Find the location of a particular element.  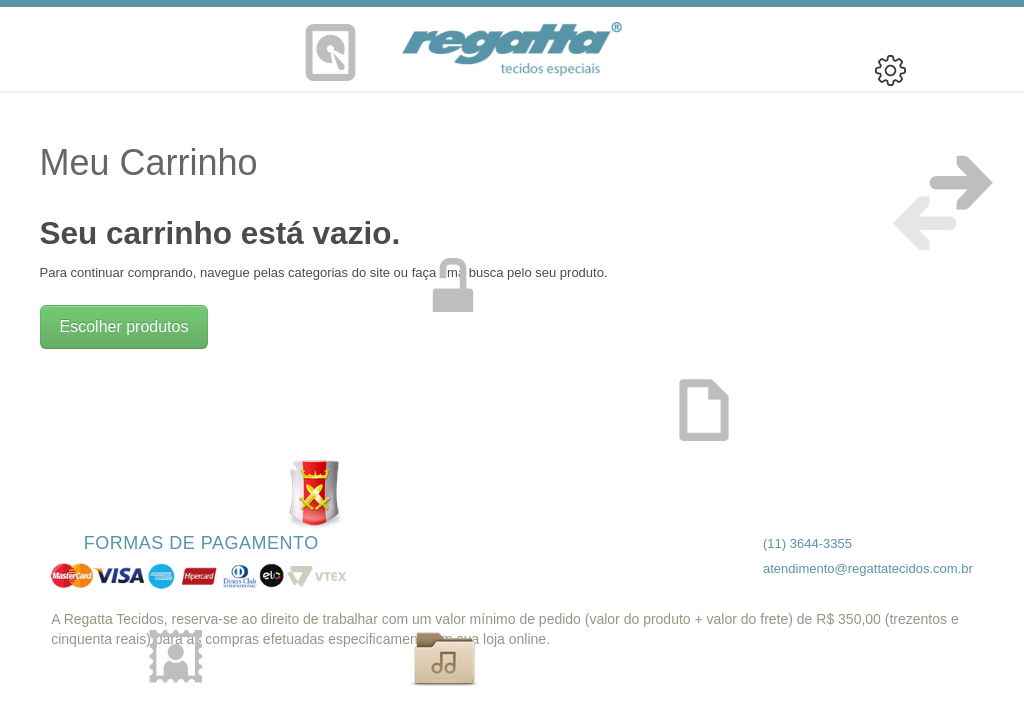

indicates unlocked or editable state is located at coordinates (453, 285).